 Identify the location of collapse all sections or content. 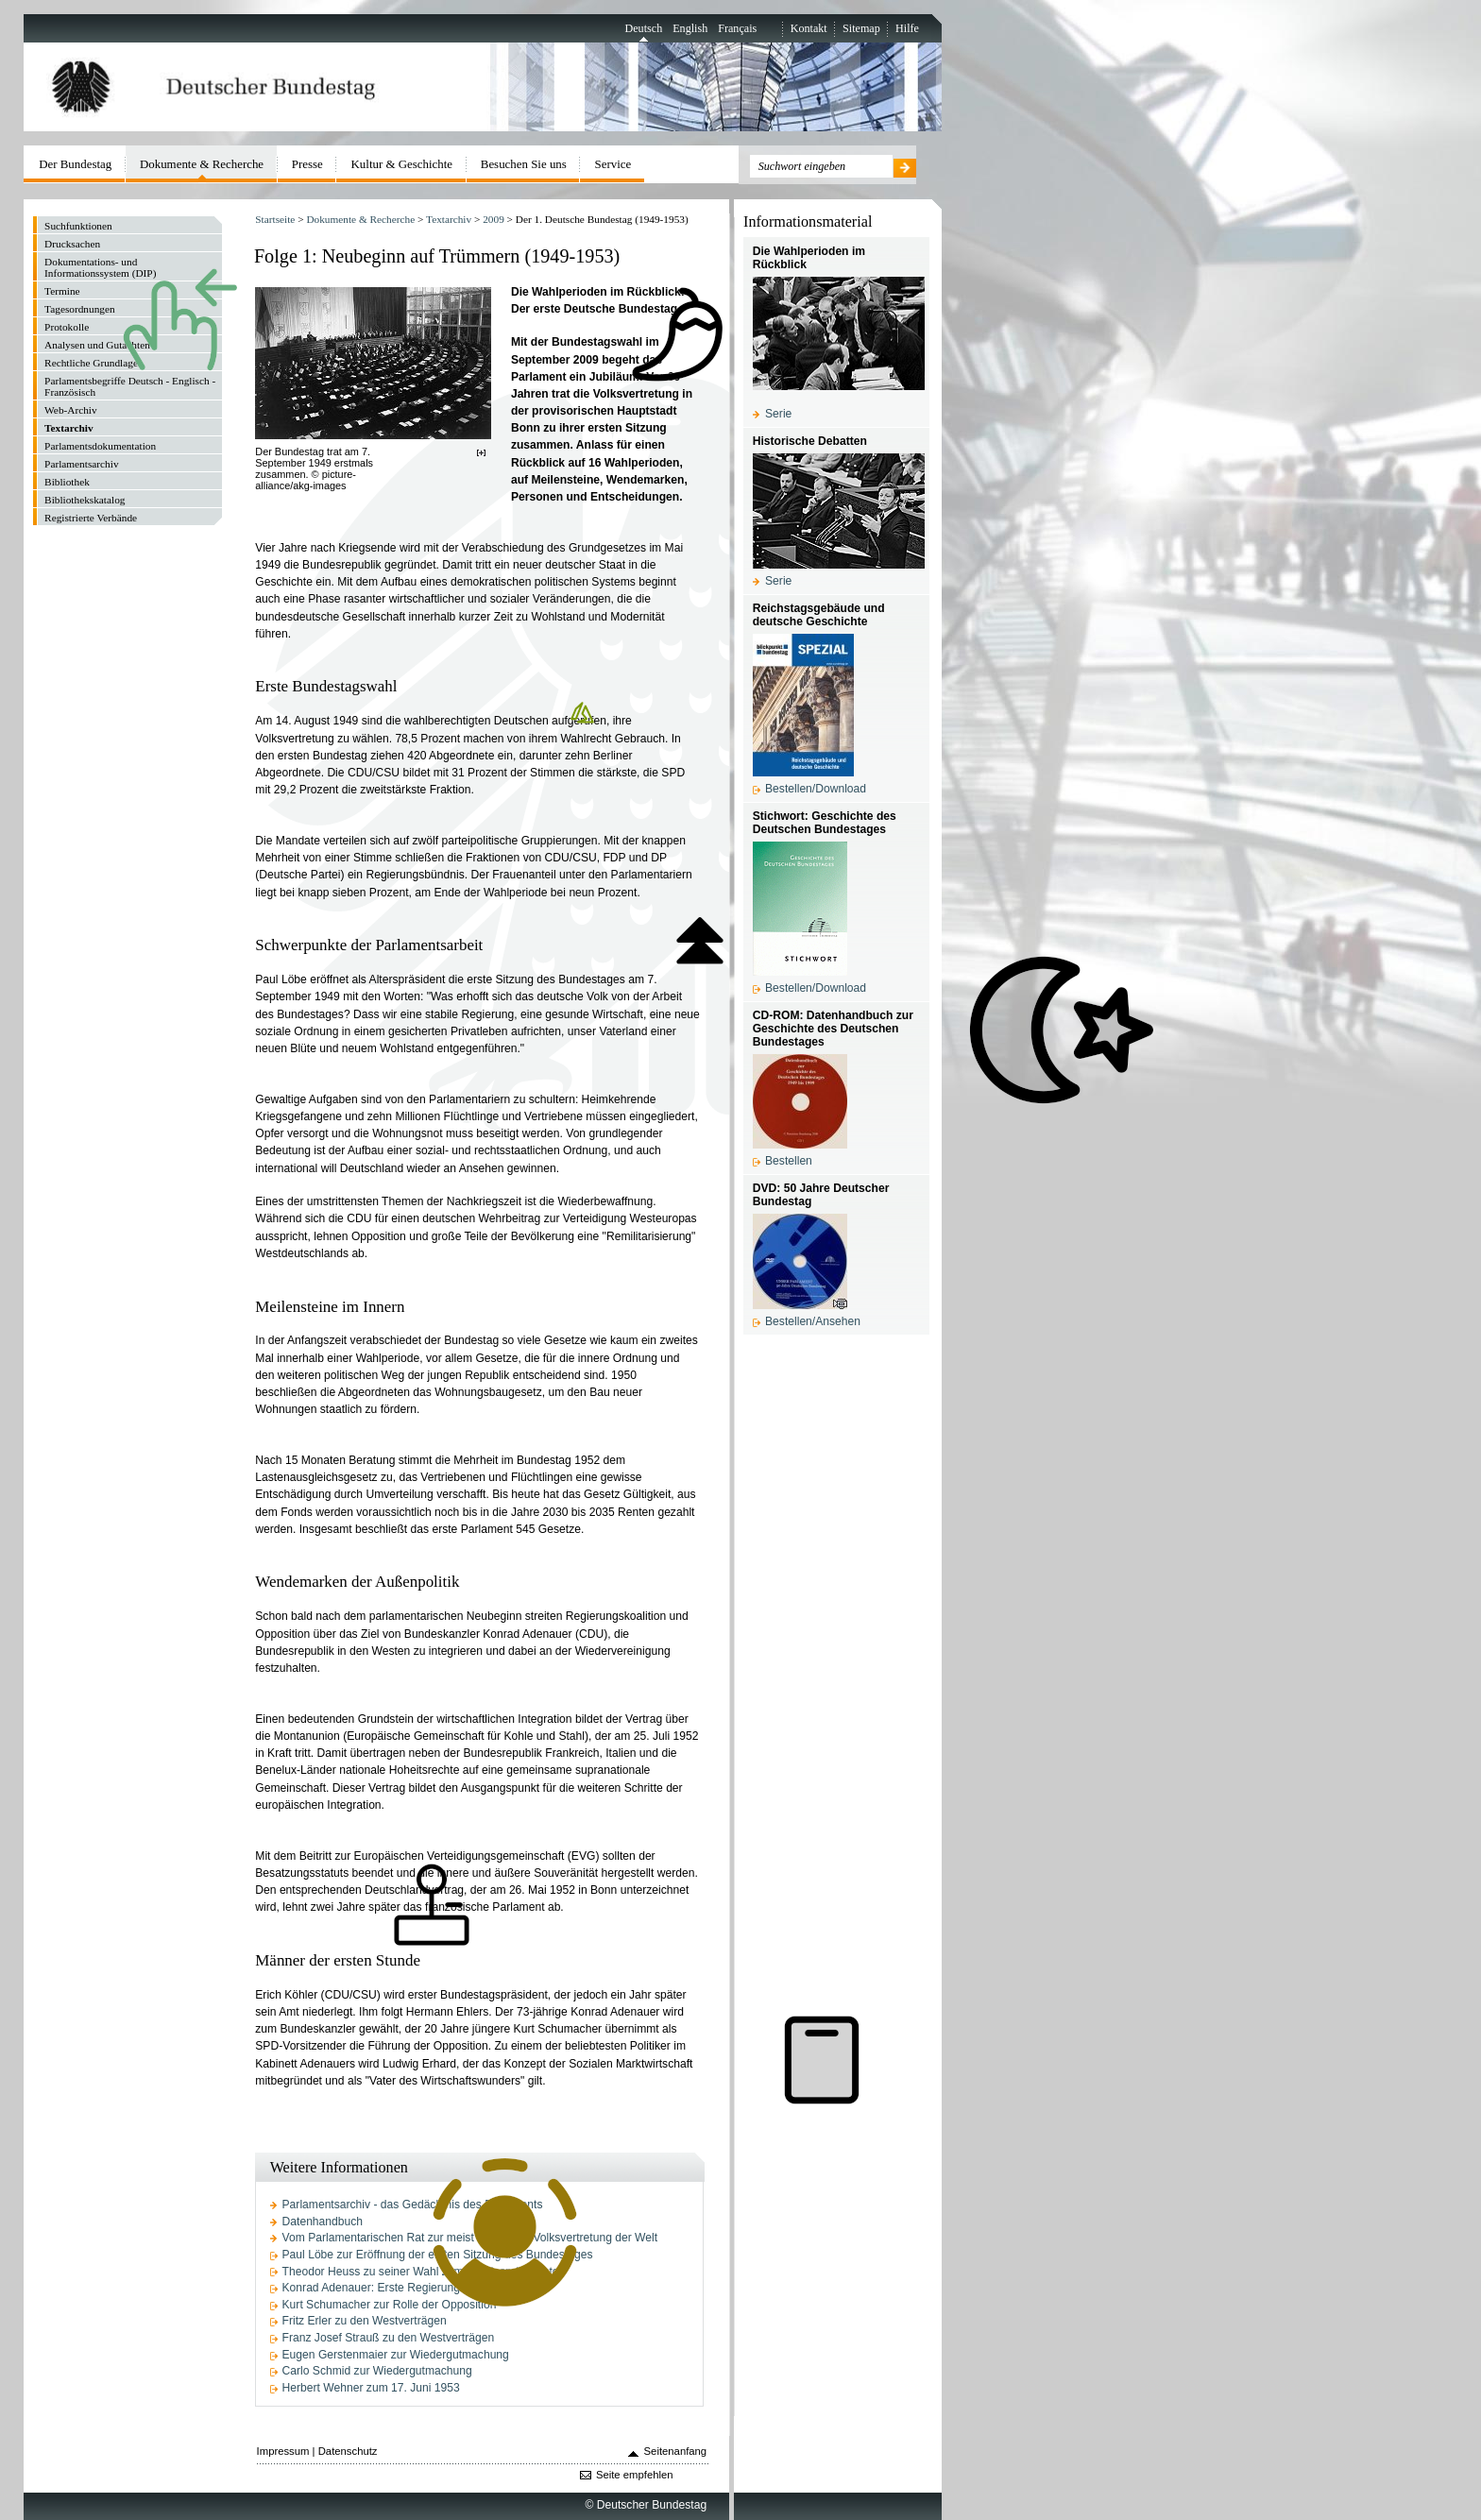
(700, 943).